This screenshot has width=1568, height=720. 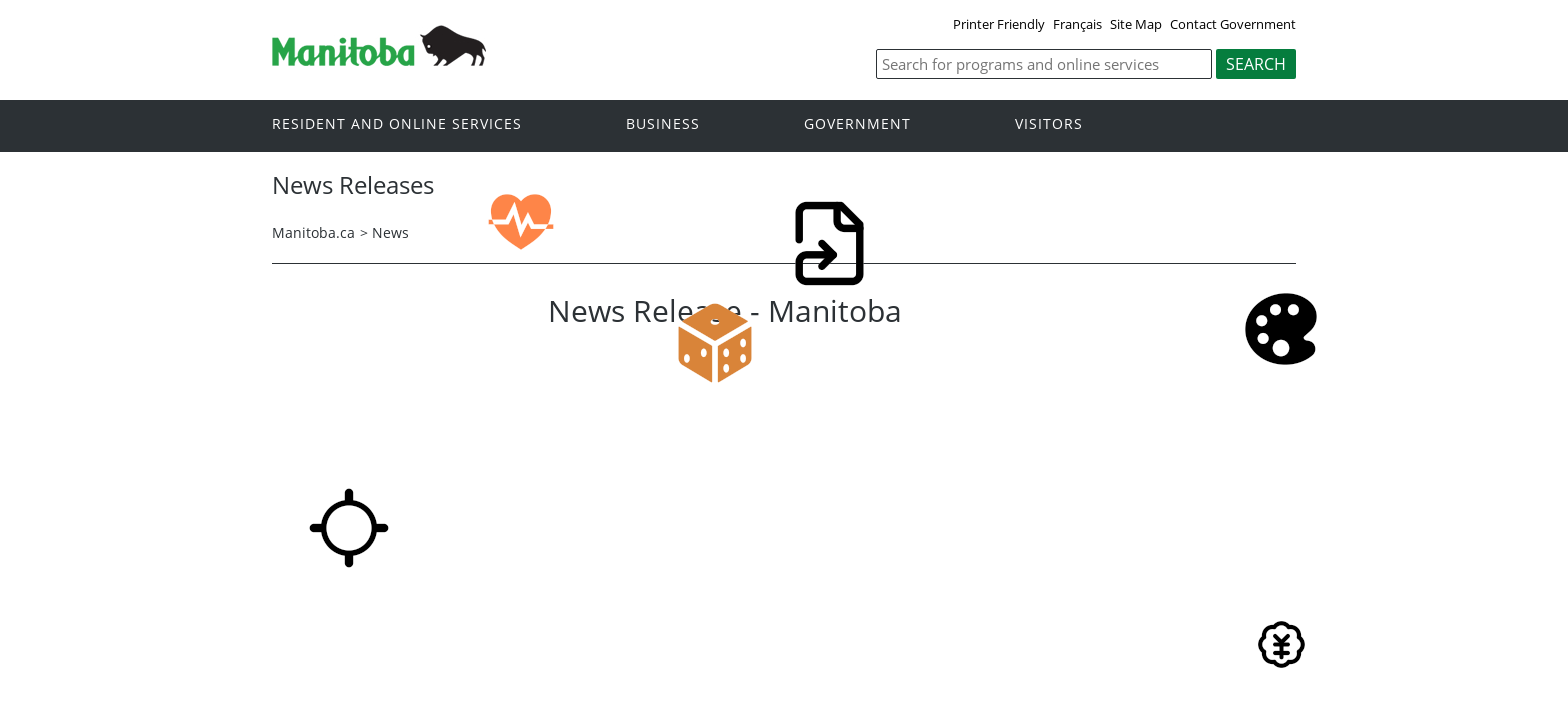 What do you see at coordinates (349, 528) in the screenshot?
I see `find my current location on the map` at bounding box center [349, 528].